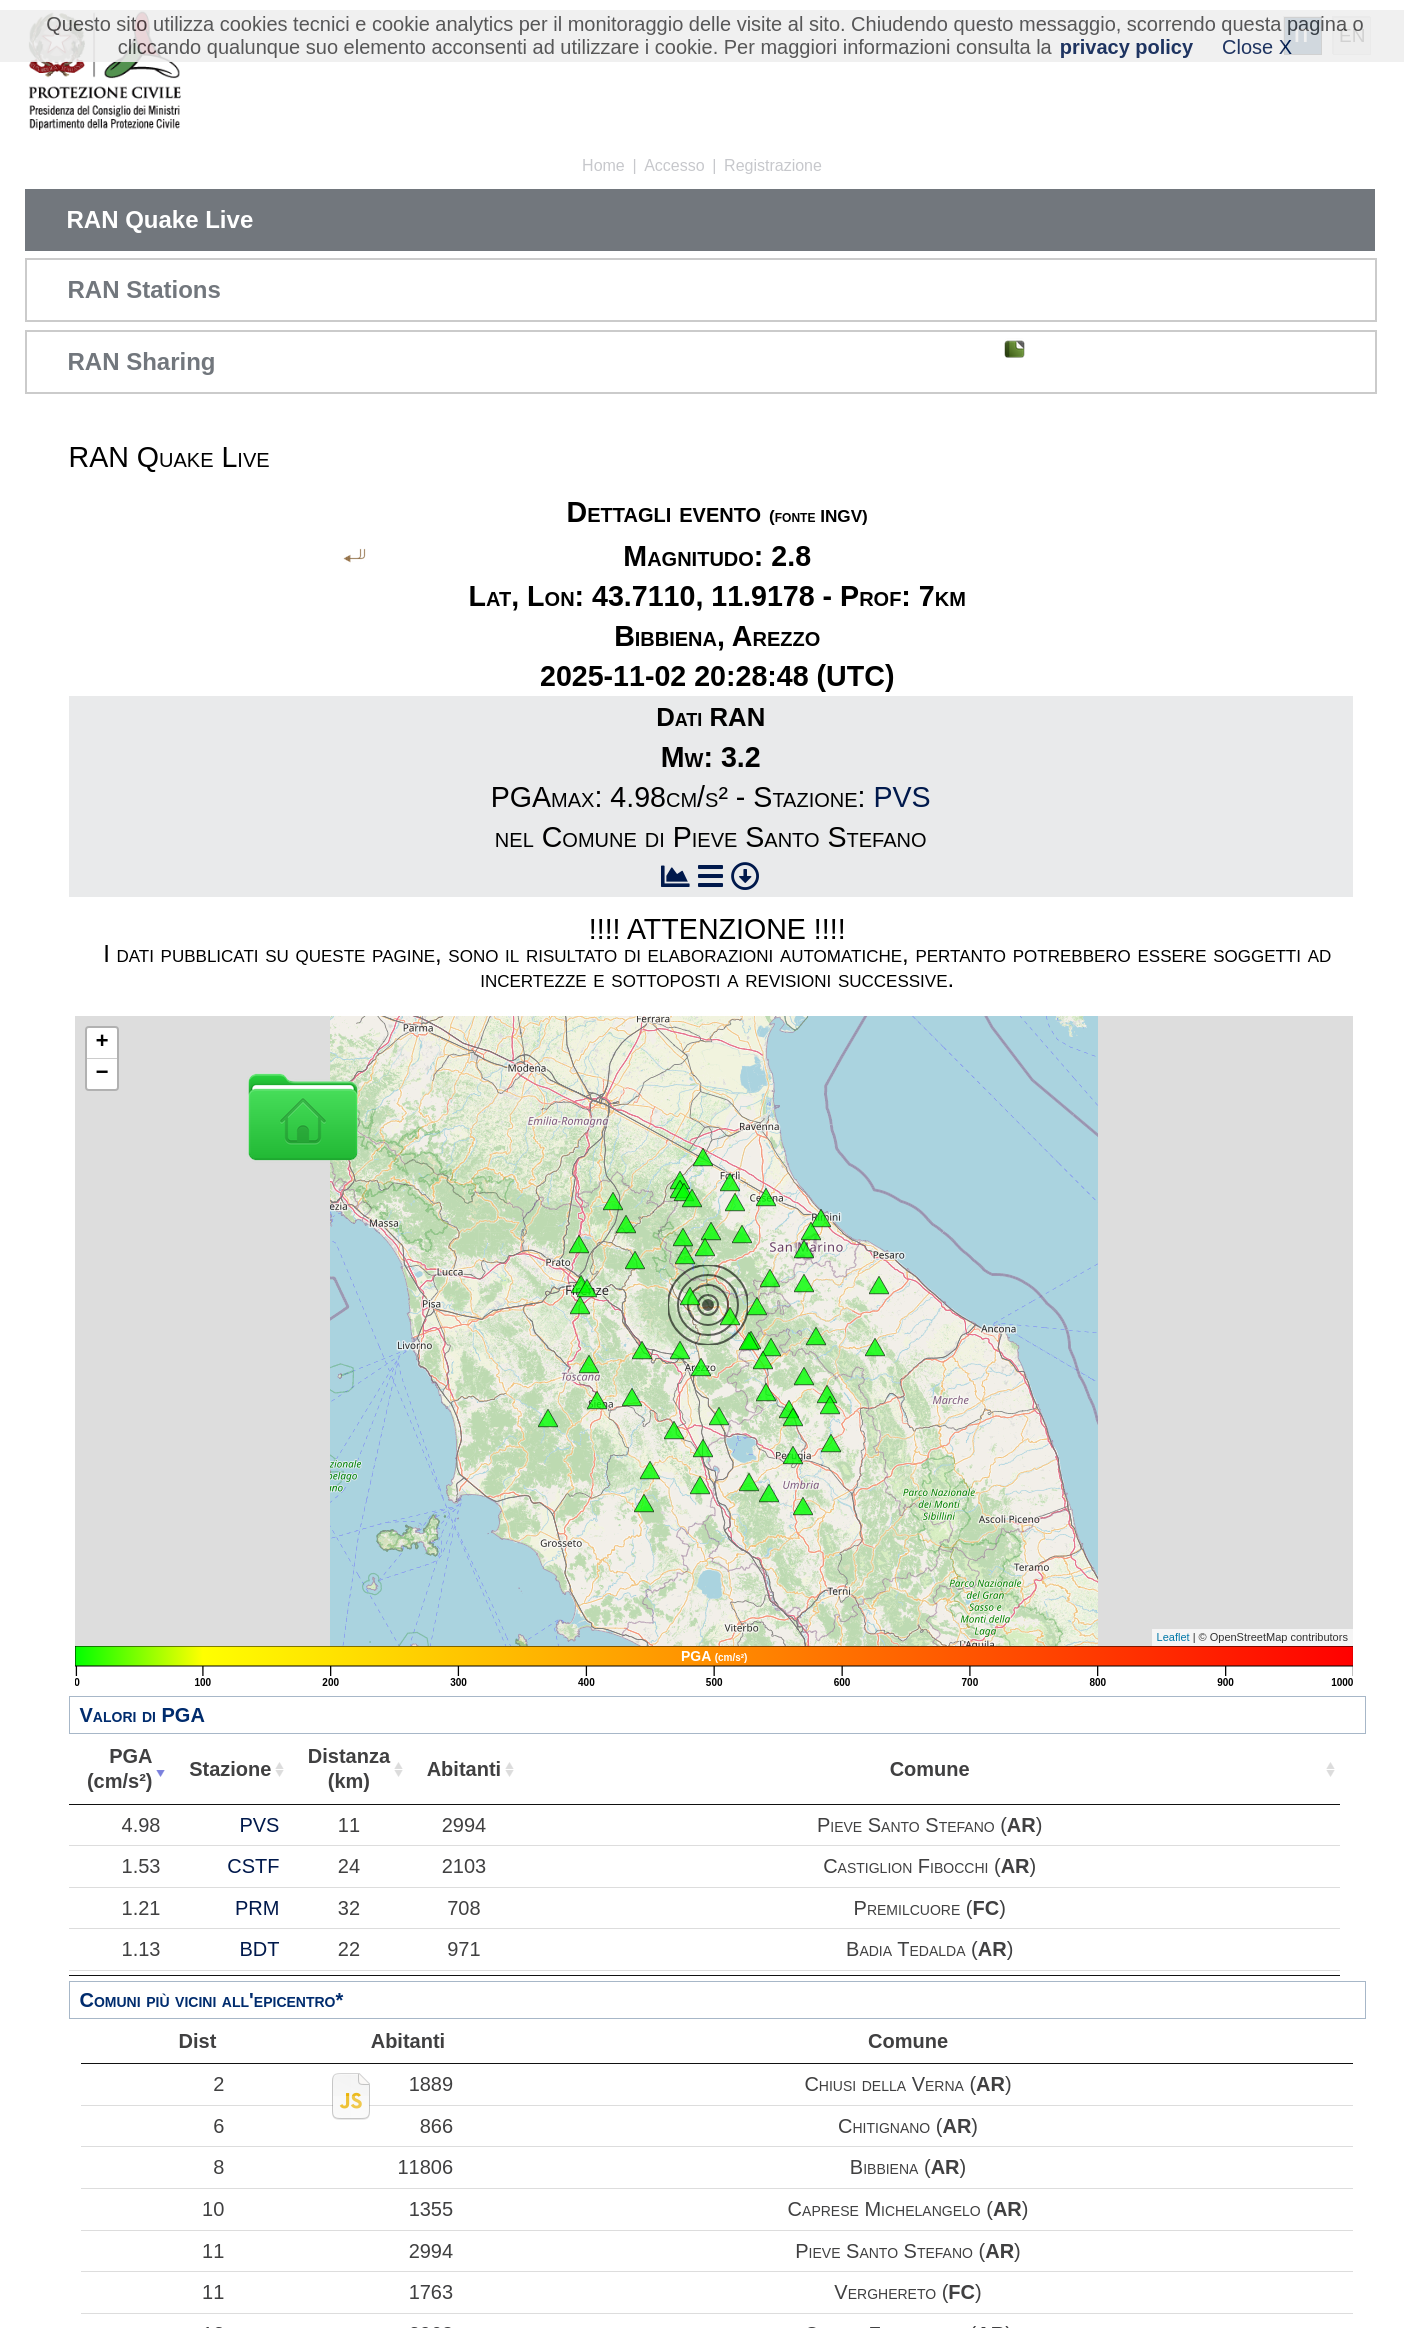  I want to click on indicates a javascript source file, so click(351, 2096).